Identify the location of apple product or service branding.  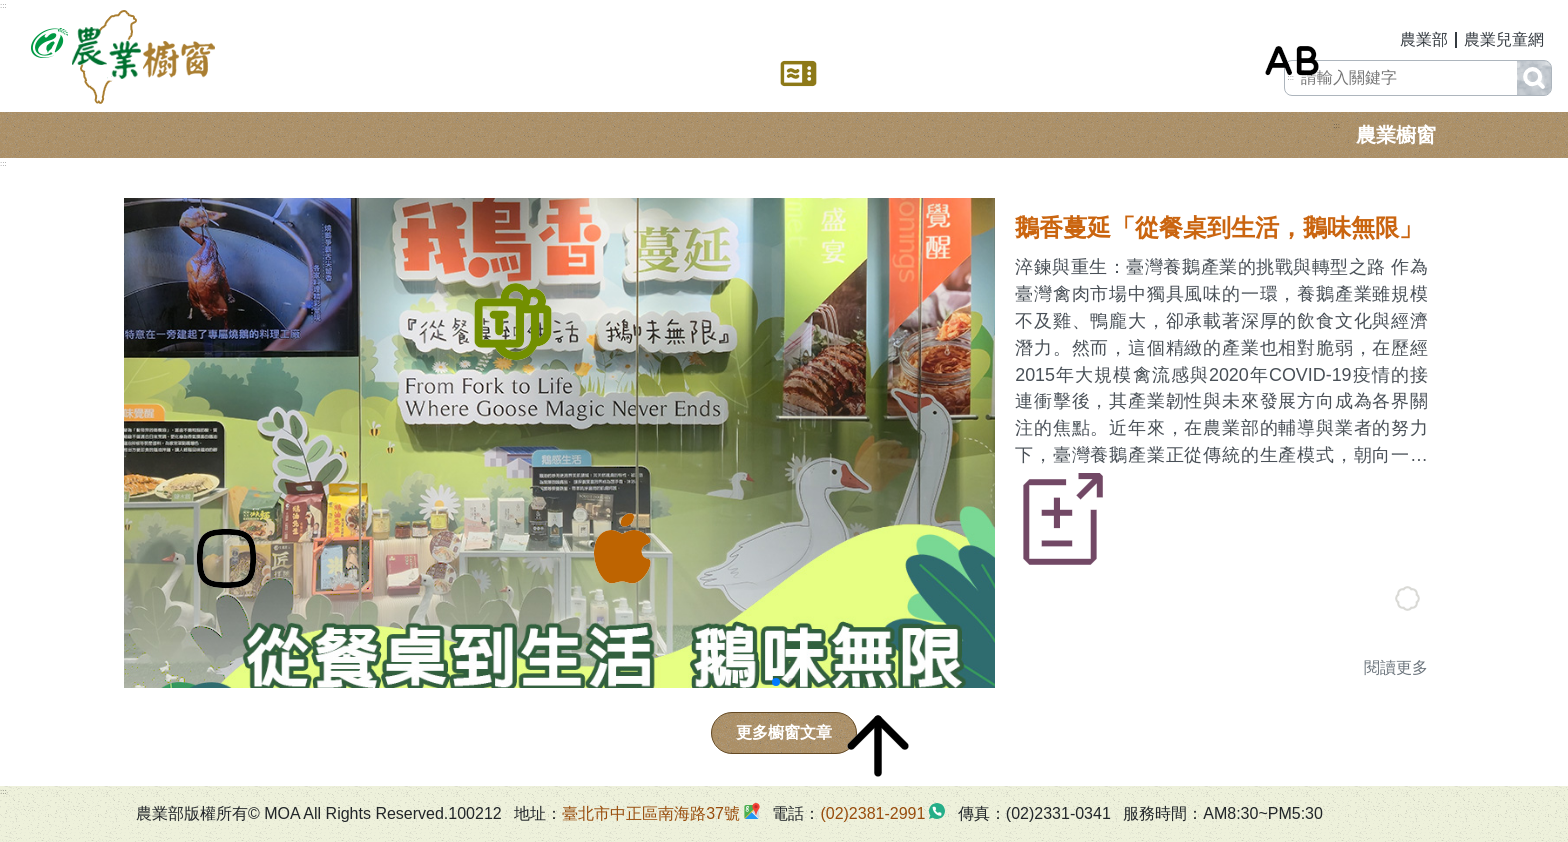
(624, 550).